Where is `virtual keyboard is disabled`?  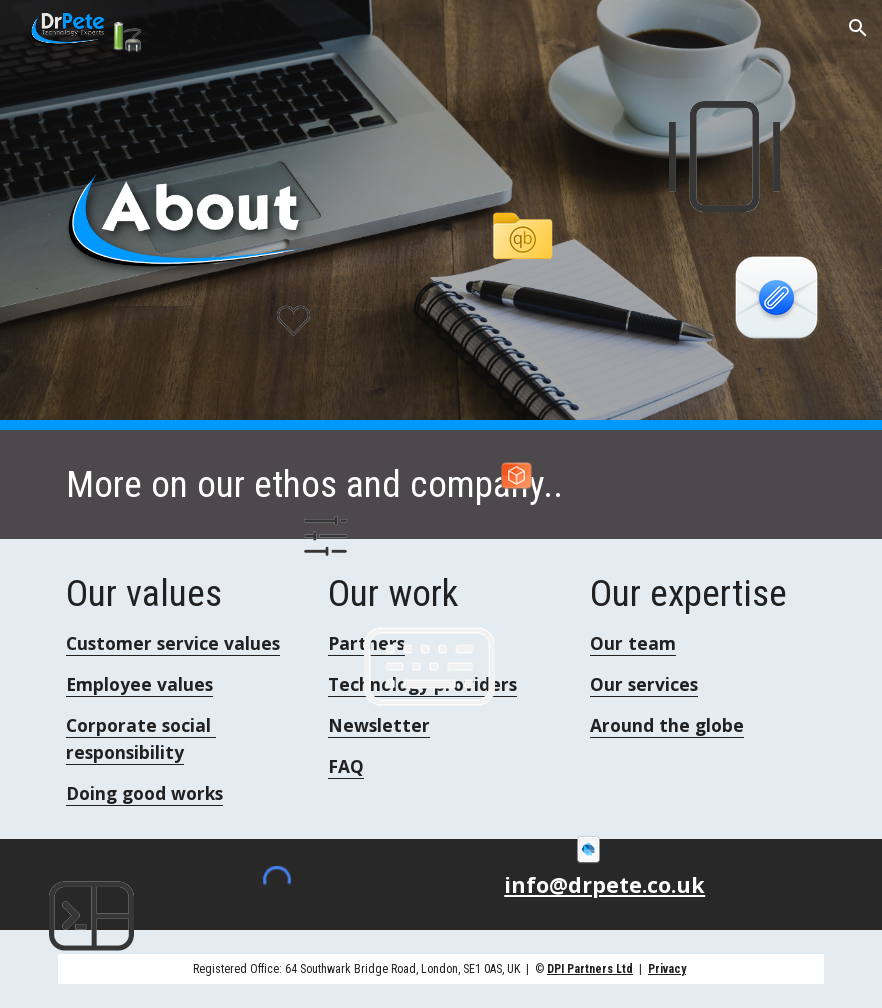
virtual keyboard is disabled is located at coordinates (429, 666).